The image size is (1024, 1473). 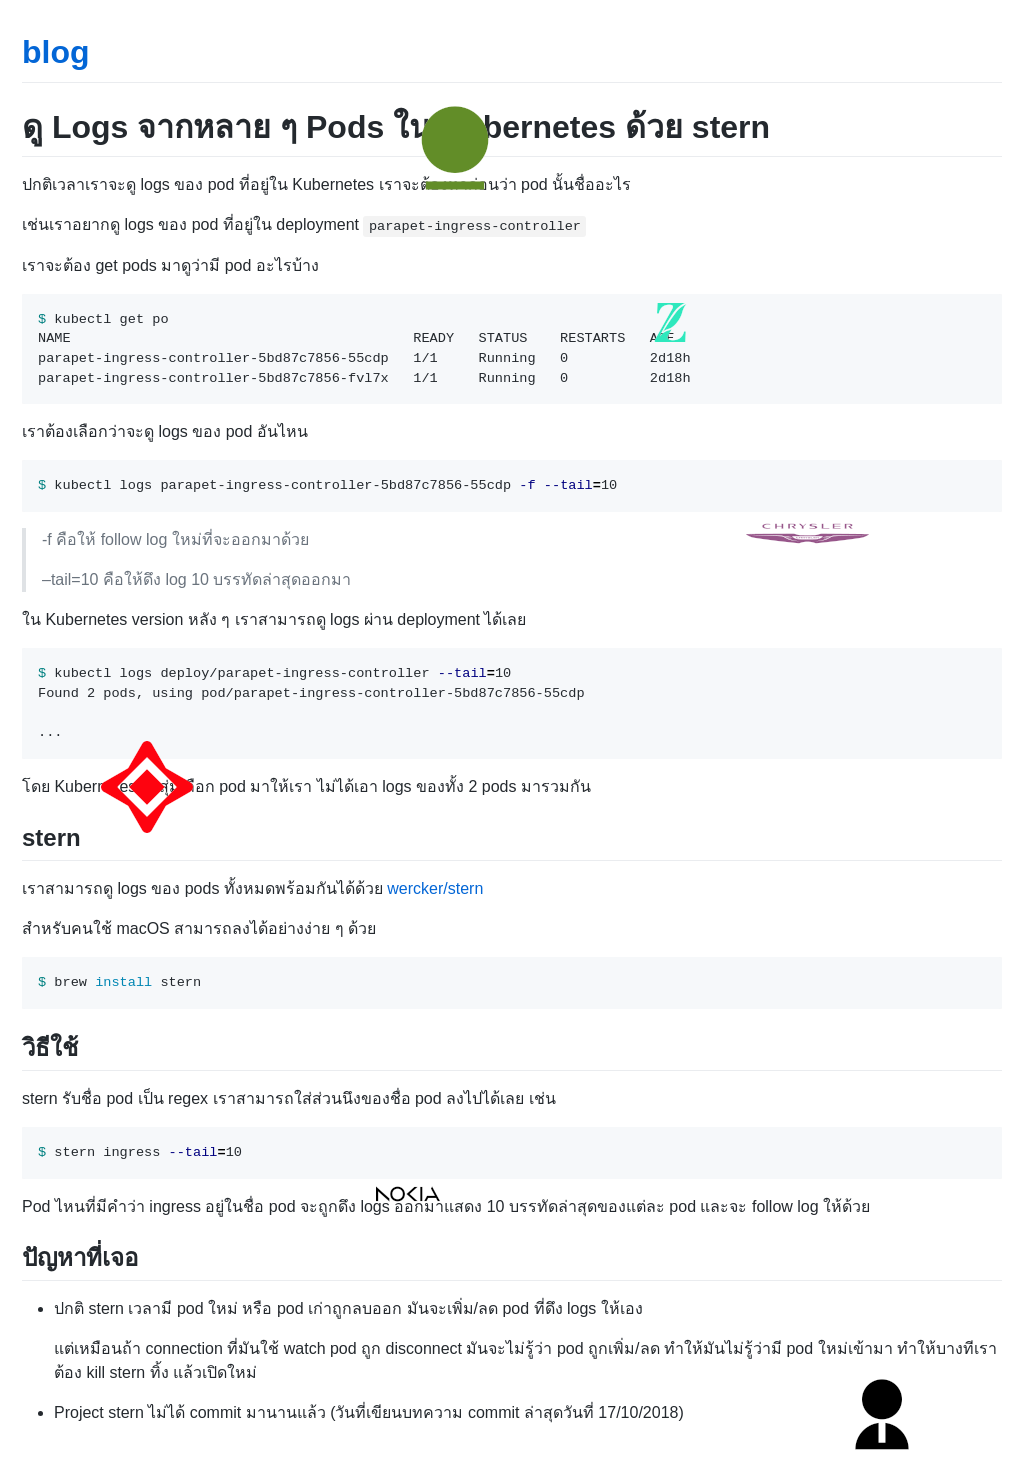 I want to click on open the Zola website or app, so click(x=670, y=322).